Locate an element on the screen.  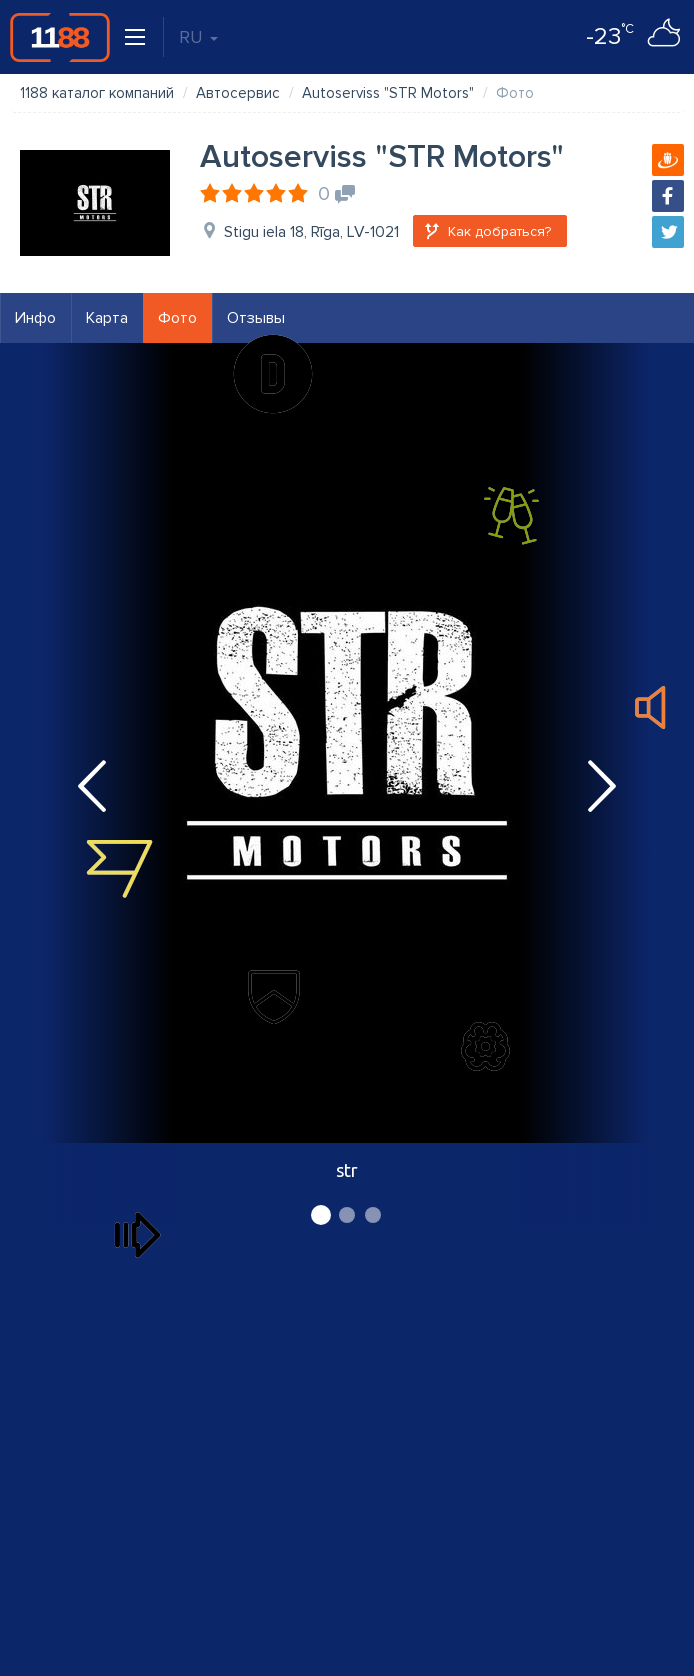
celebrate an achievement or milestone is located at coordinates (512, 515).